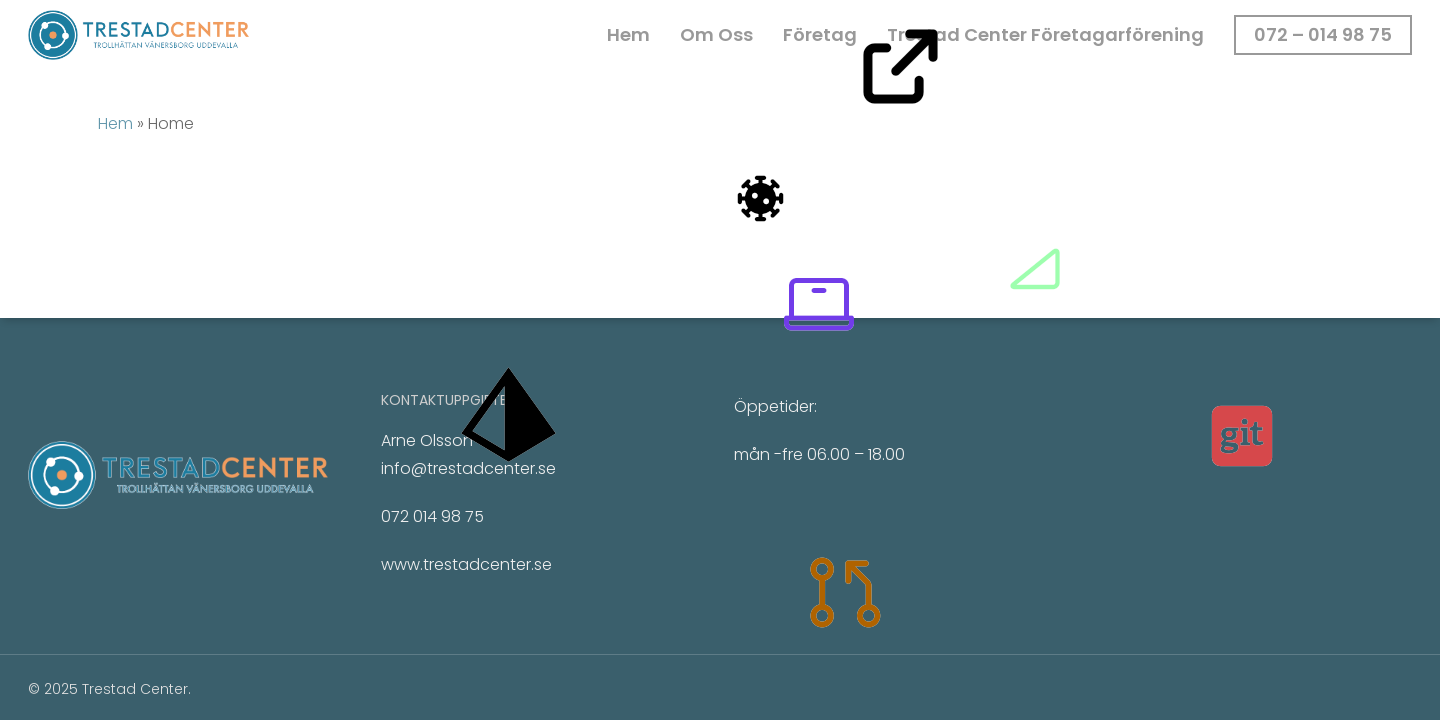  What do you see at coordinates (1035, 269) in the screenshot?
I see `play media or start playback` at bounding box center [1035, 269].